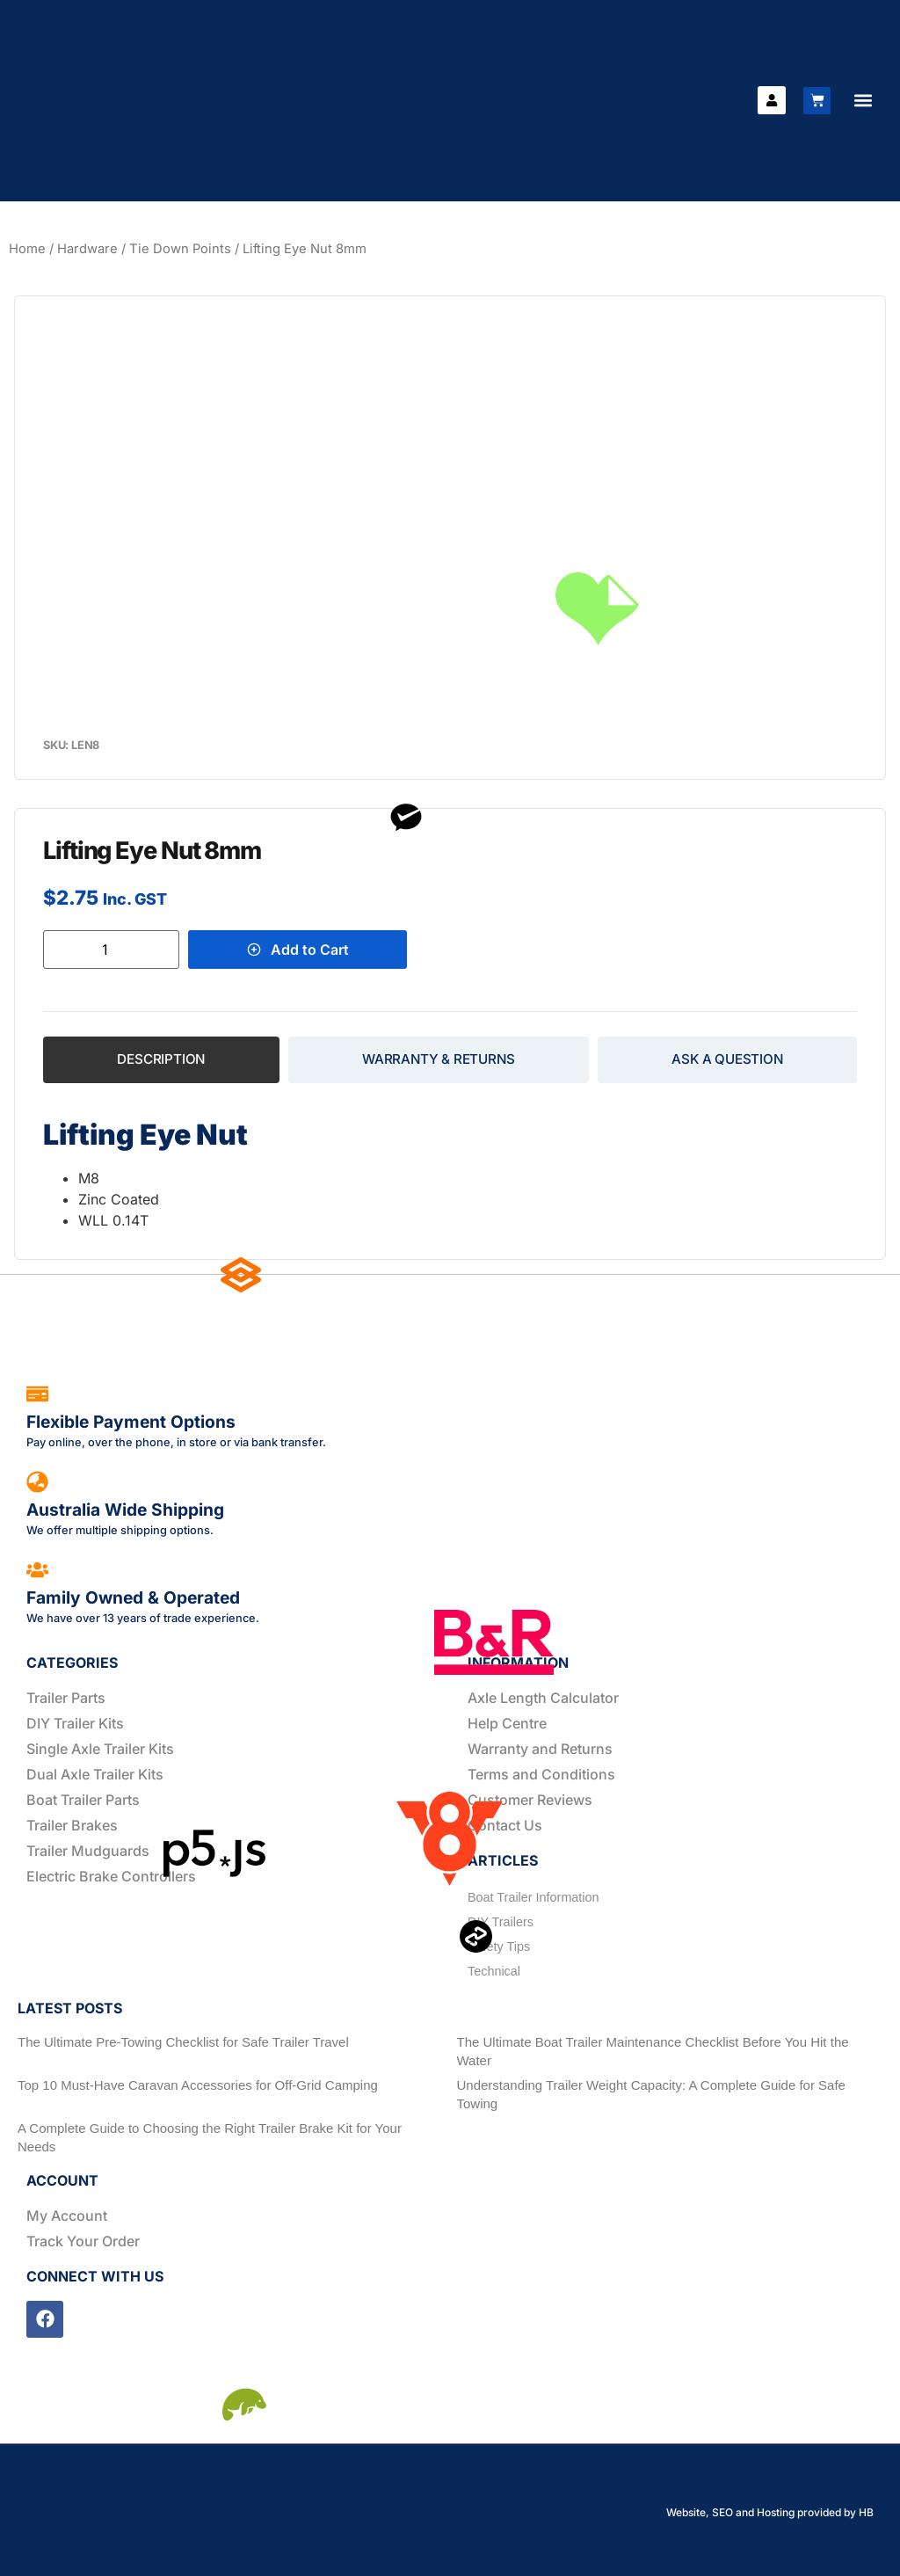 Image resolution: width=900 pixels, height=2576 pixels. I want to click on p5.js creative coding library logo, so click(214, 1853).